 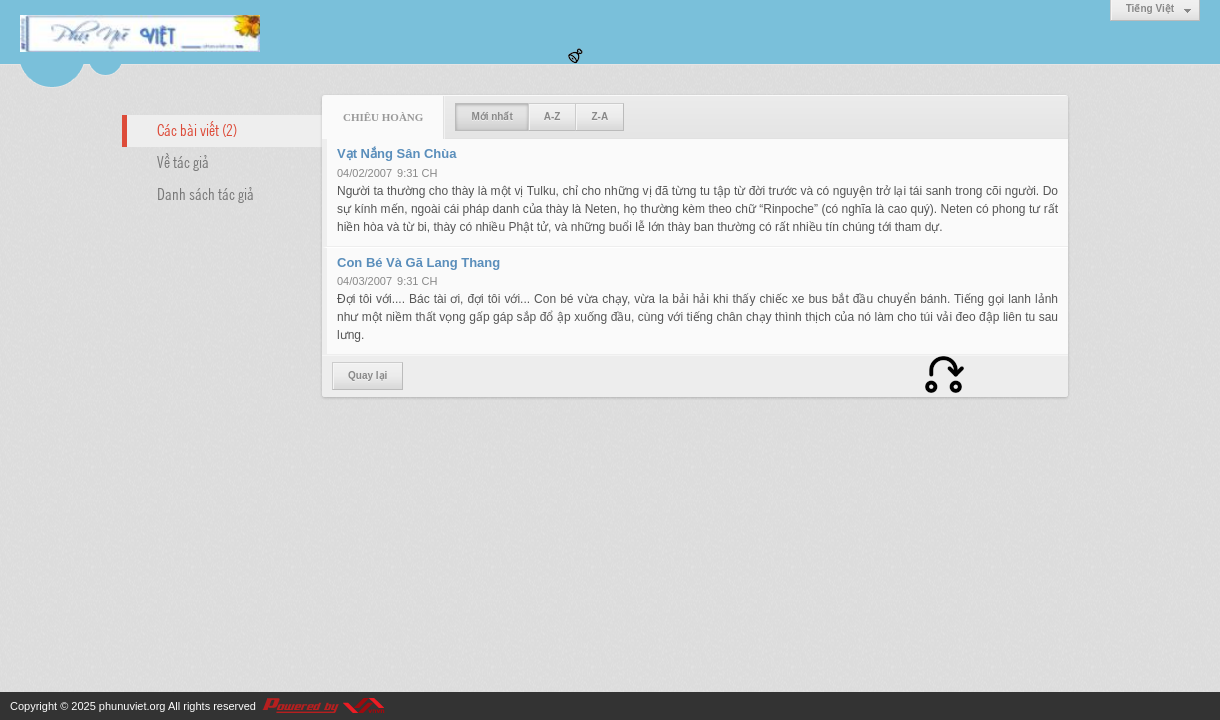 I want to click on change or update status between states, so click(x=943, y=374).